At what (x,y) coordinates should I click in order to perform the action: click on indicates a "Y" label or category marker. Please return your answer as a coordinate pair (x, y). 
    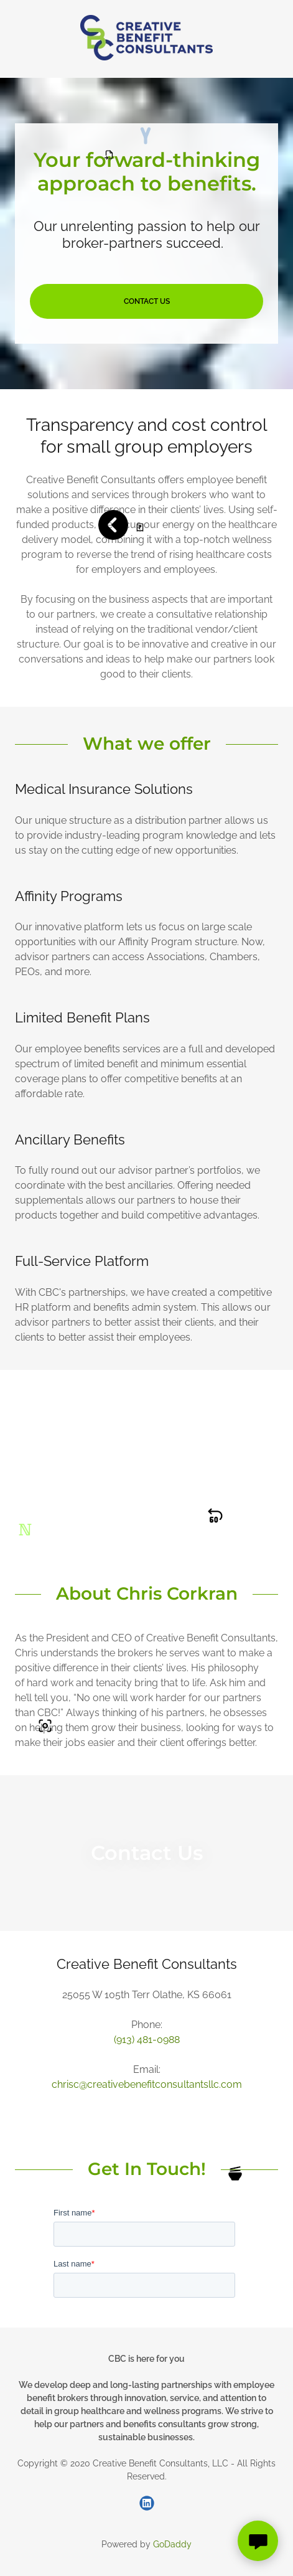
    Looking at the image, I should click on (146, 136).